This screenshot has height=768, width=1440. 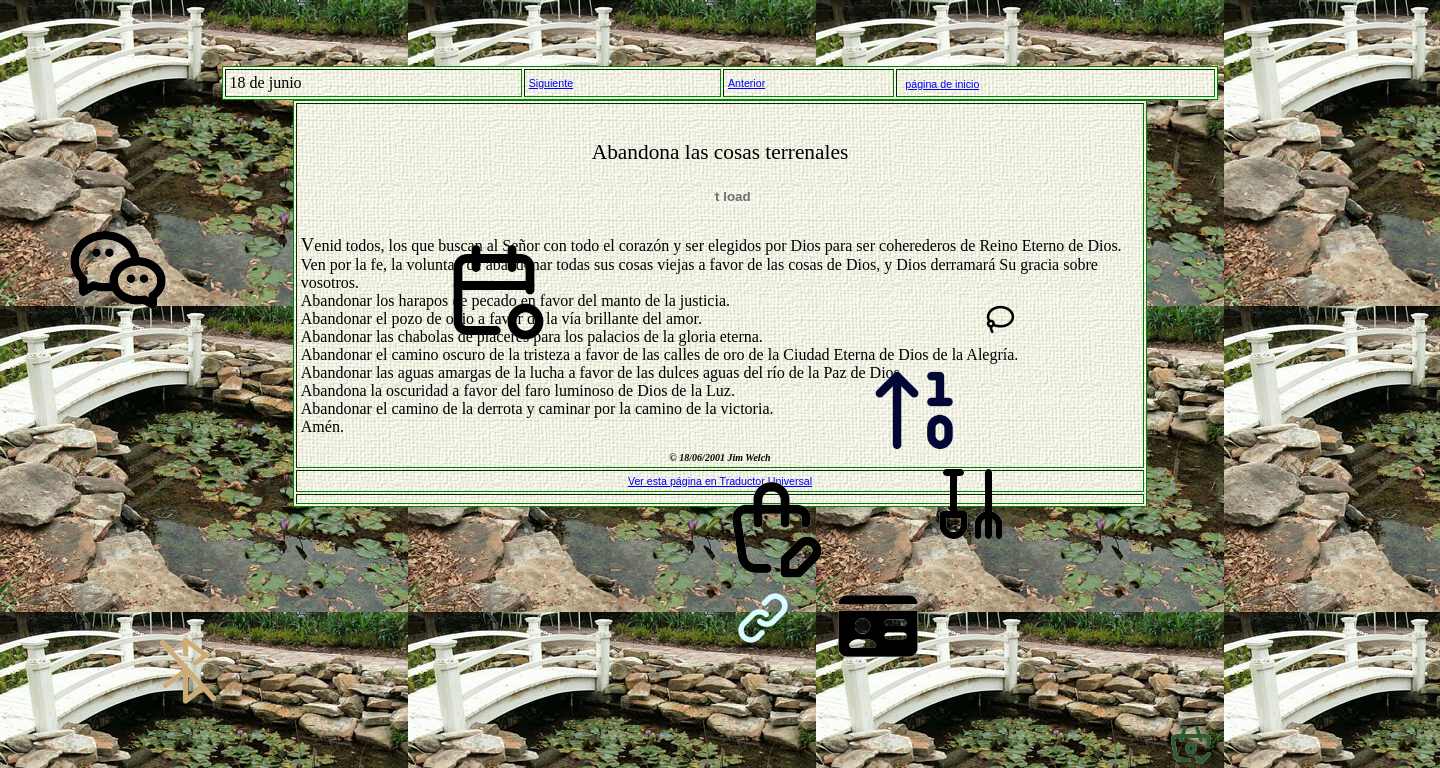 I want to click on bluetooth is disabled or turned off, so click(x=185, y=670).